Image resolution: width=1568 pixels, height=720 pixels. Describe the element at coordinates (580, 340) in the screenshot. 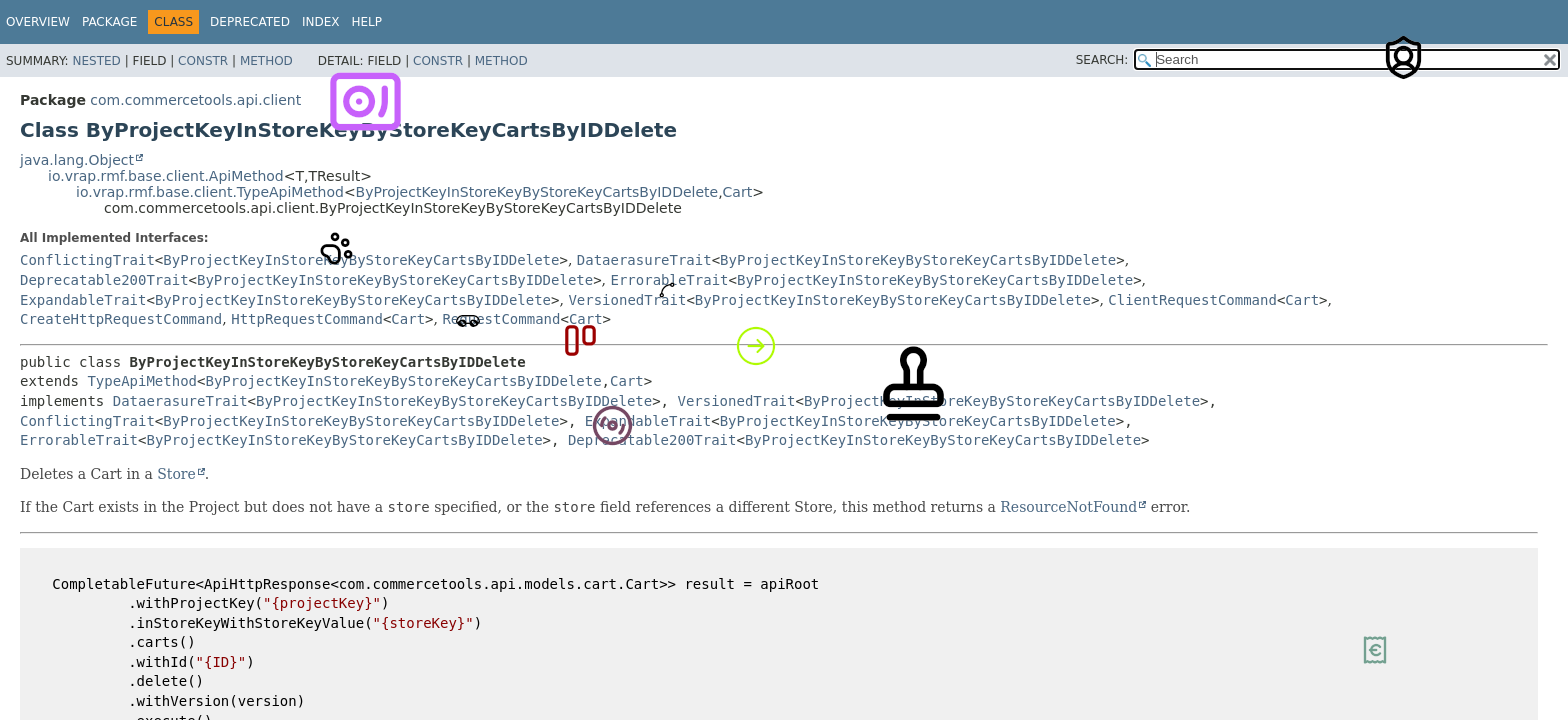

I see `switch to card view layout` at that location.